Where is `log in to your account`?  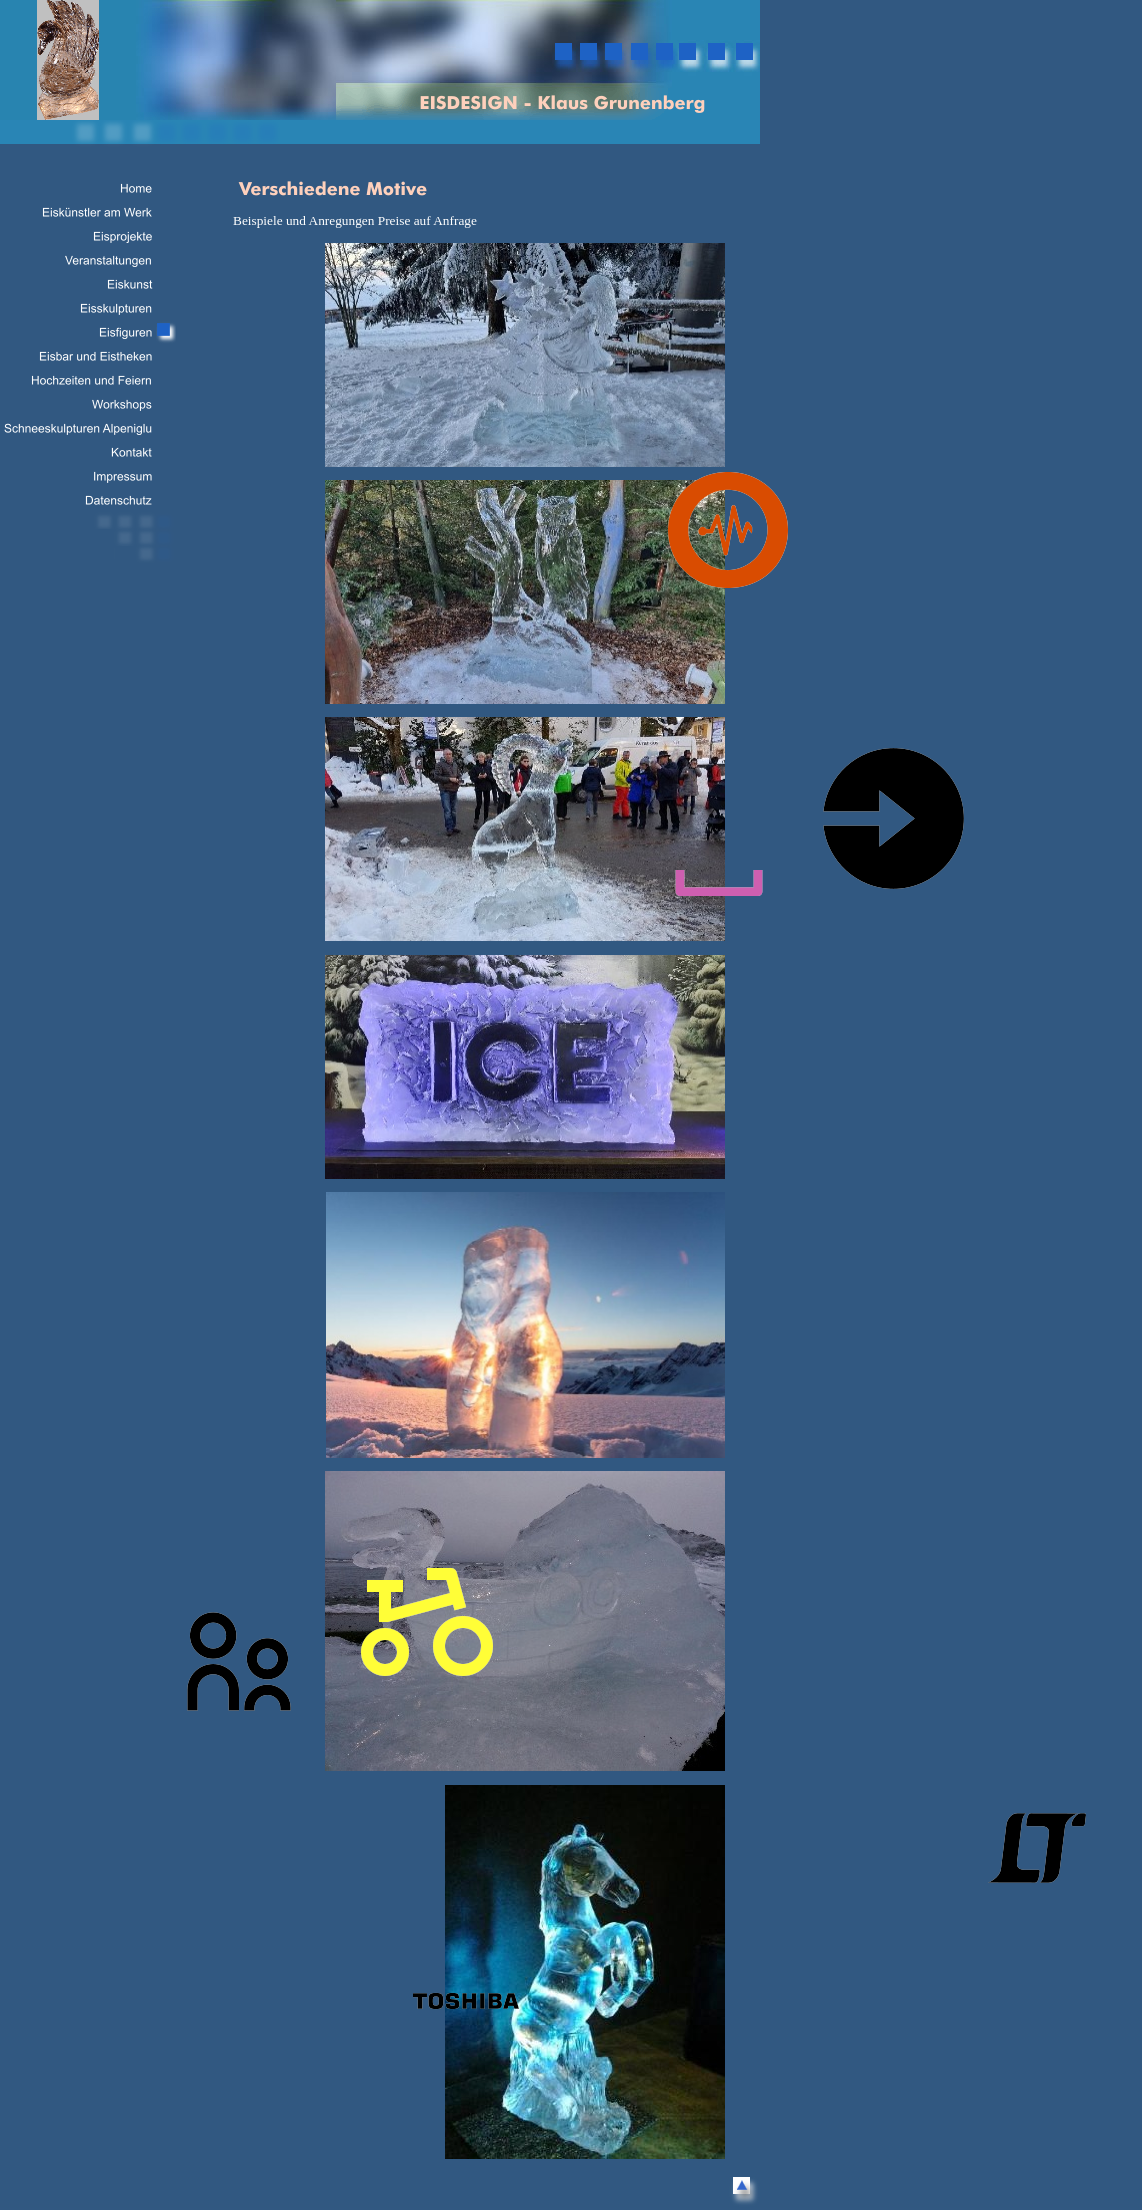
log in to your account is located at coordinates (893, 818).